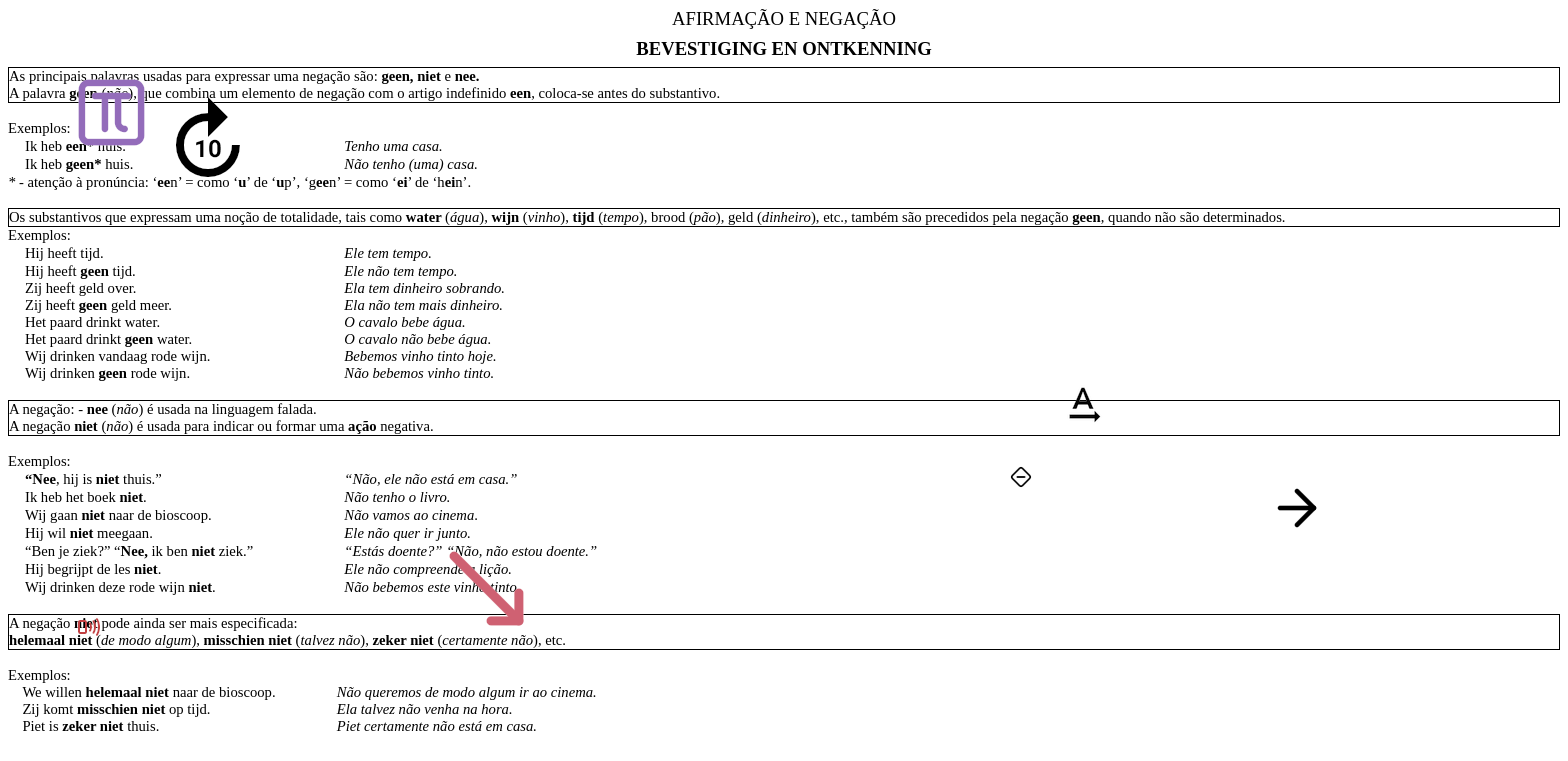  I want to click on set text to horizontal orientation, so click(1083, 405).